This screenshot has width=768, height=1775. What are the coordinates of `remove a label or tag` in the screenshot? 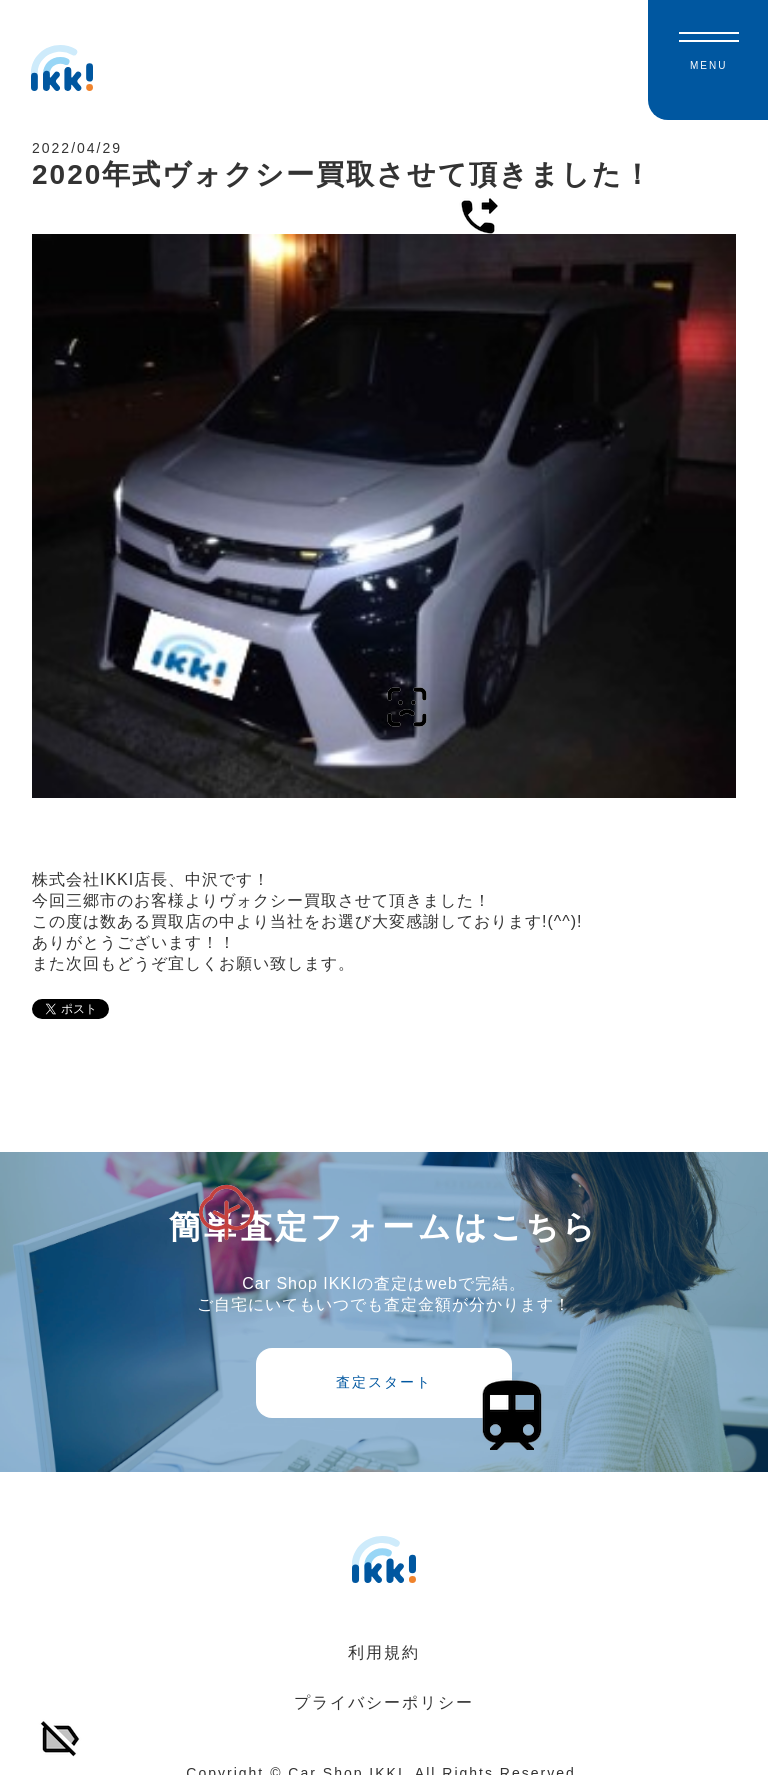 It's located at (60, 1739).